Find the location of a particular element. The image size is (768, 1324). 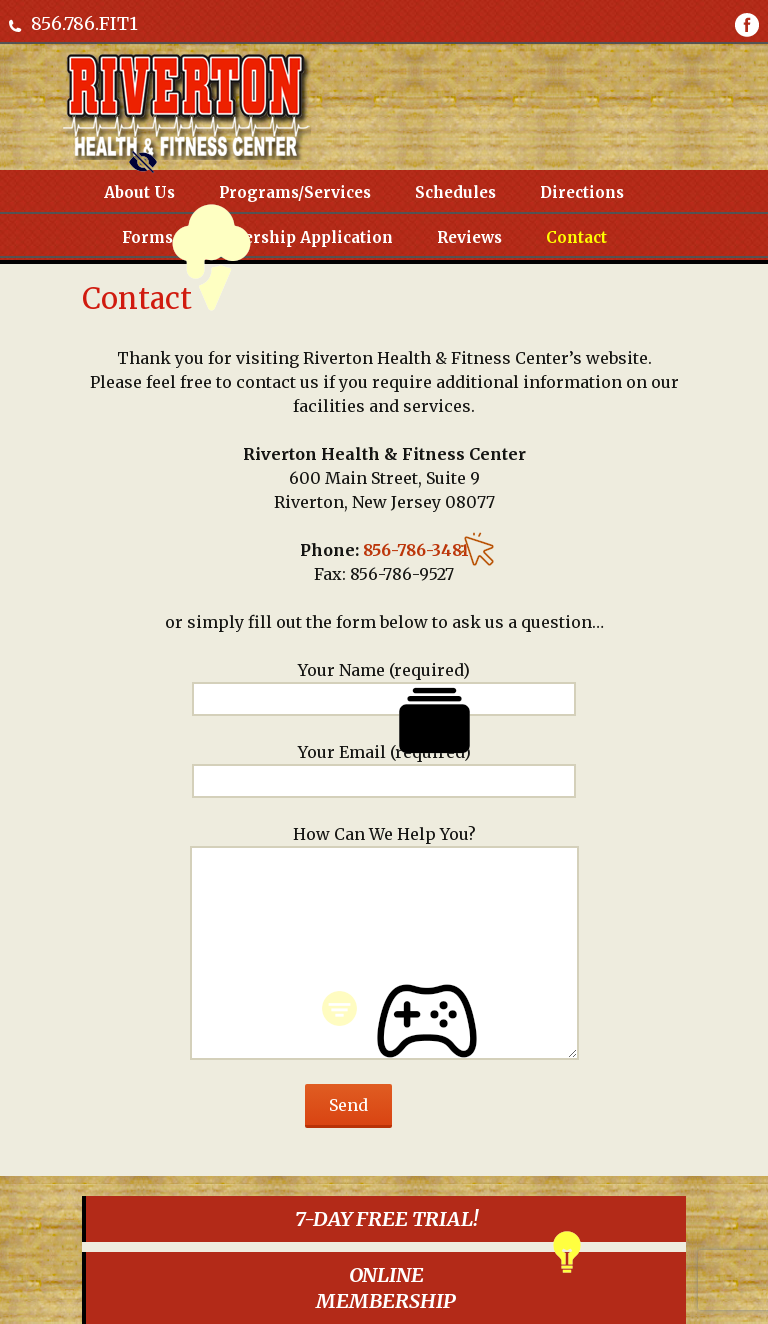

access tips or suggestions is located at coordinates (567, 1252).